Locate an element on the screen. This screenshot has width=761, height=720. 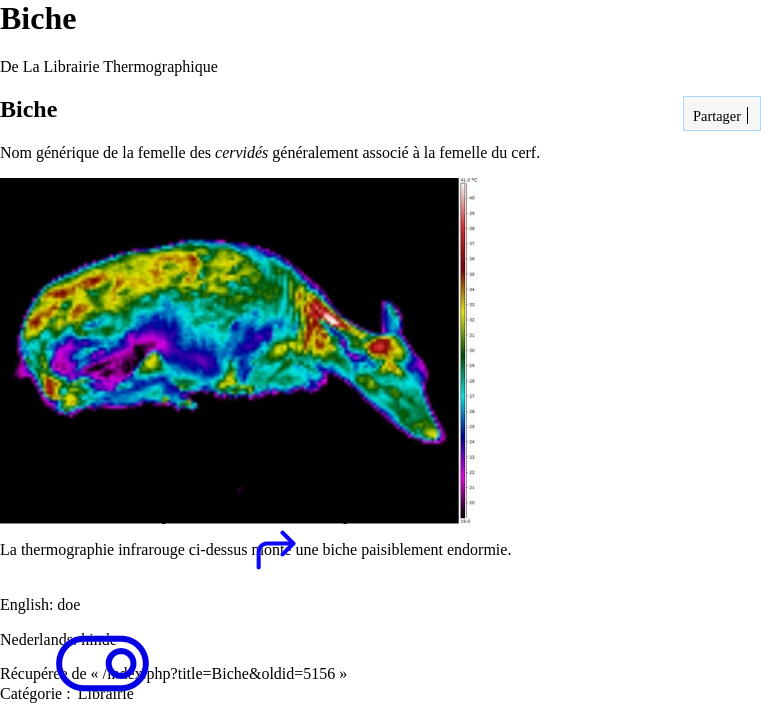
toggle switch in the on position is located at coordinates (102, 663).